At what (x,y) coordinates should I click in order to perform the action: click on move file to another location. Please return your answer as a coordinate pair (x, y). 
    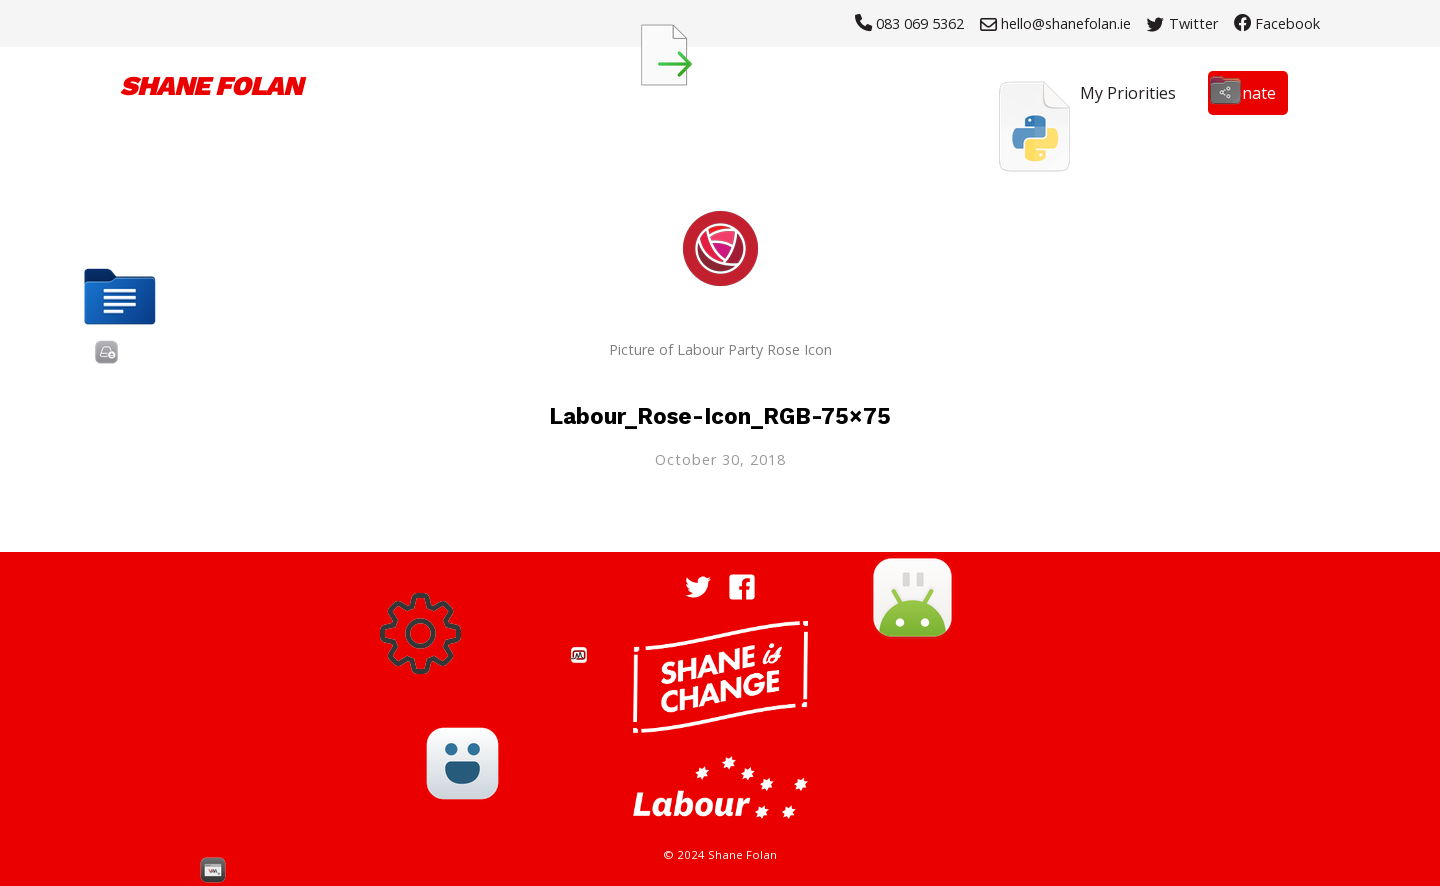
    Looking at the image, I should click on (664, 55).